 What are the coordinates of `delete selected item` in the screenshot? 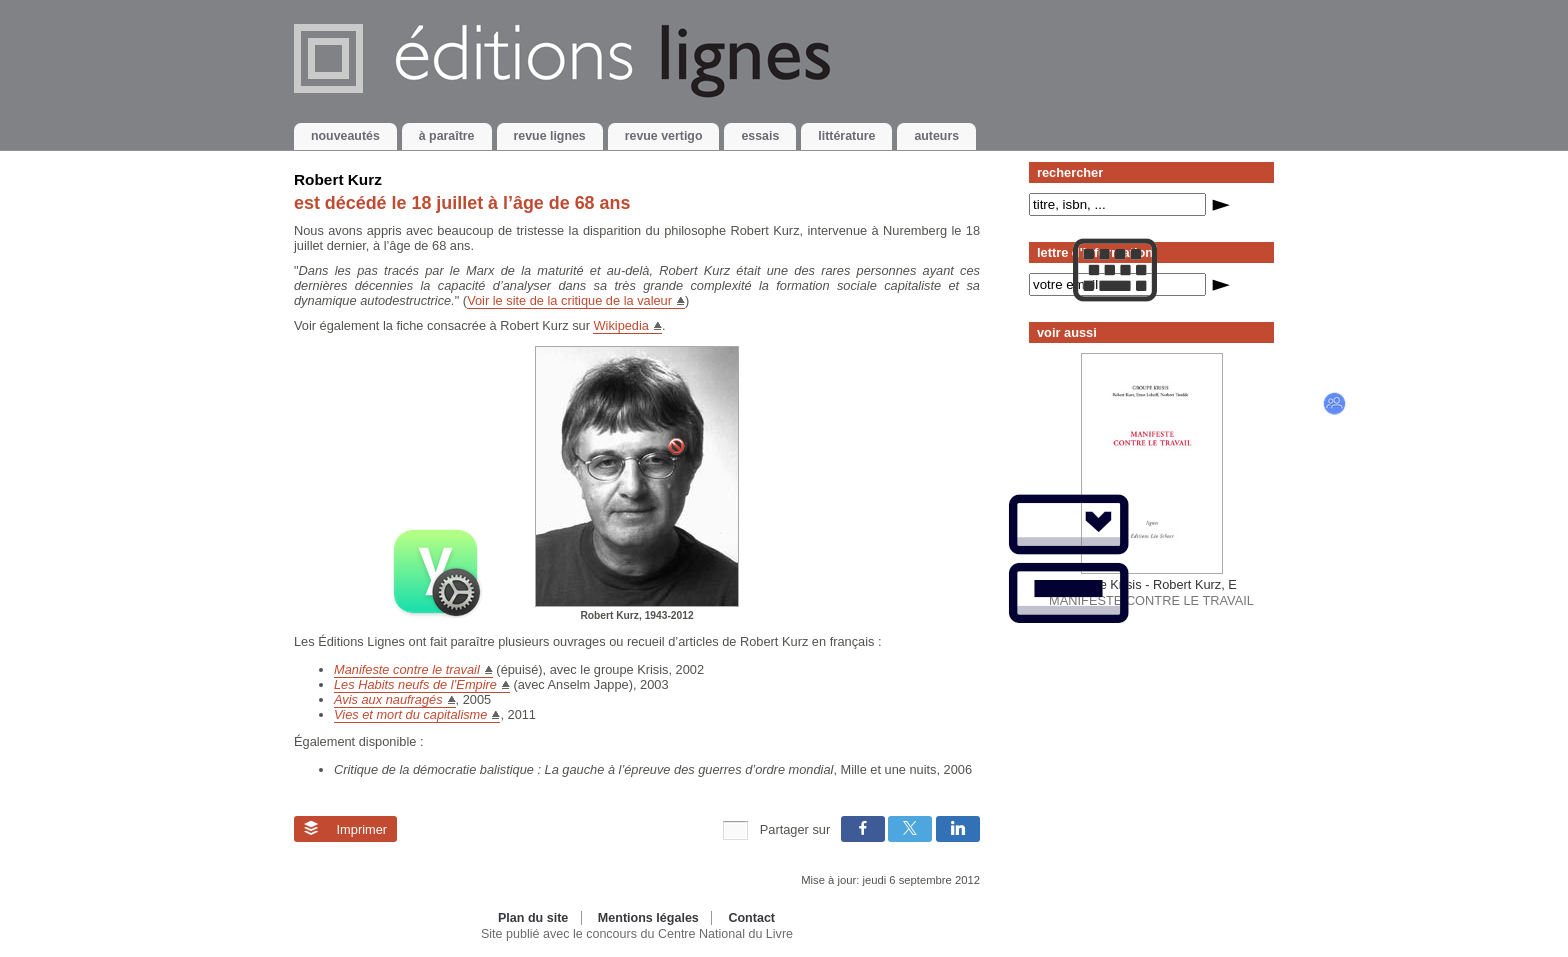 It's located at (676, 445).